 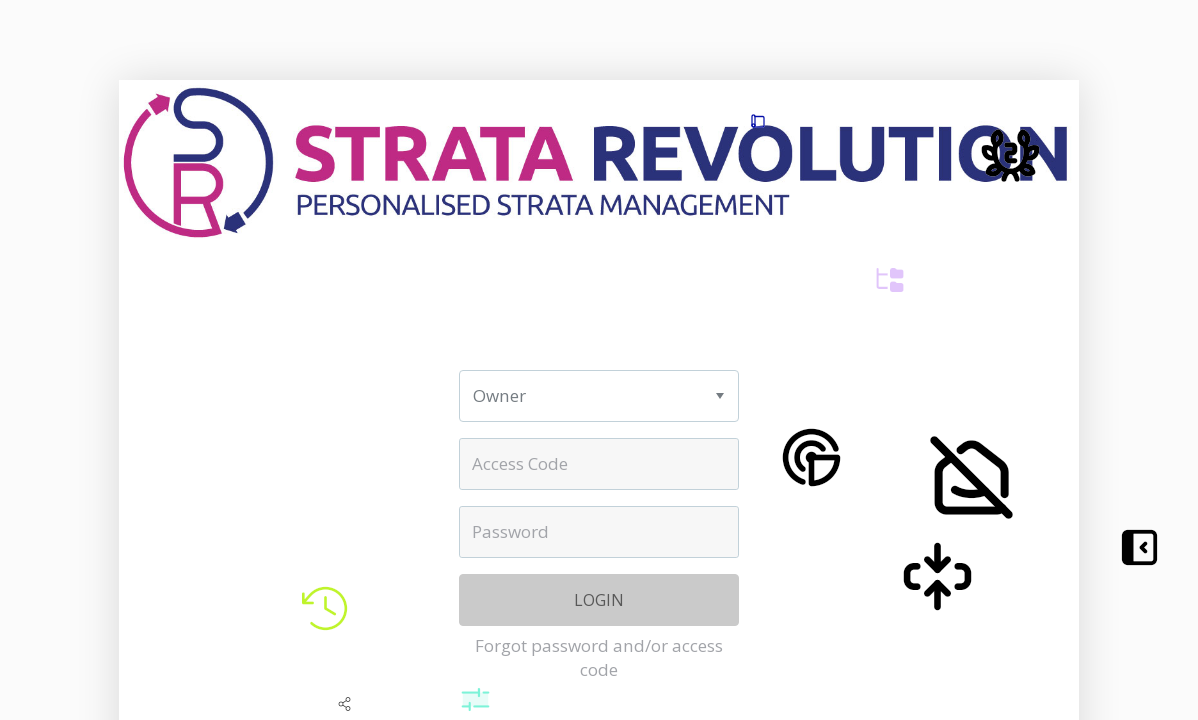 I want to click on change wallpaper or background image, so click(x=758, y=121).